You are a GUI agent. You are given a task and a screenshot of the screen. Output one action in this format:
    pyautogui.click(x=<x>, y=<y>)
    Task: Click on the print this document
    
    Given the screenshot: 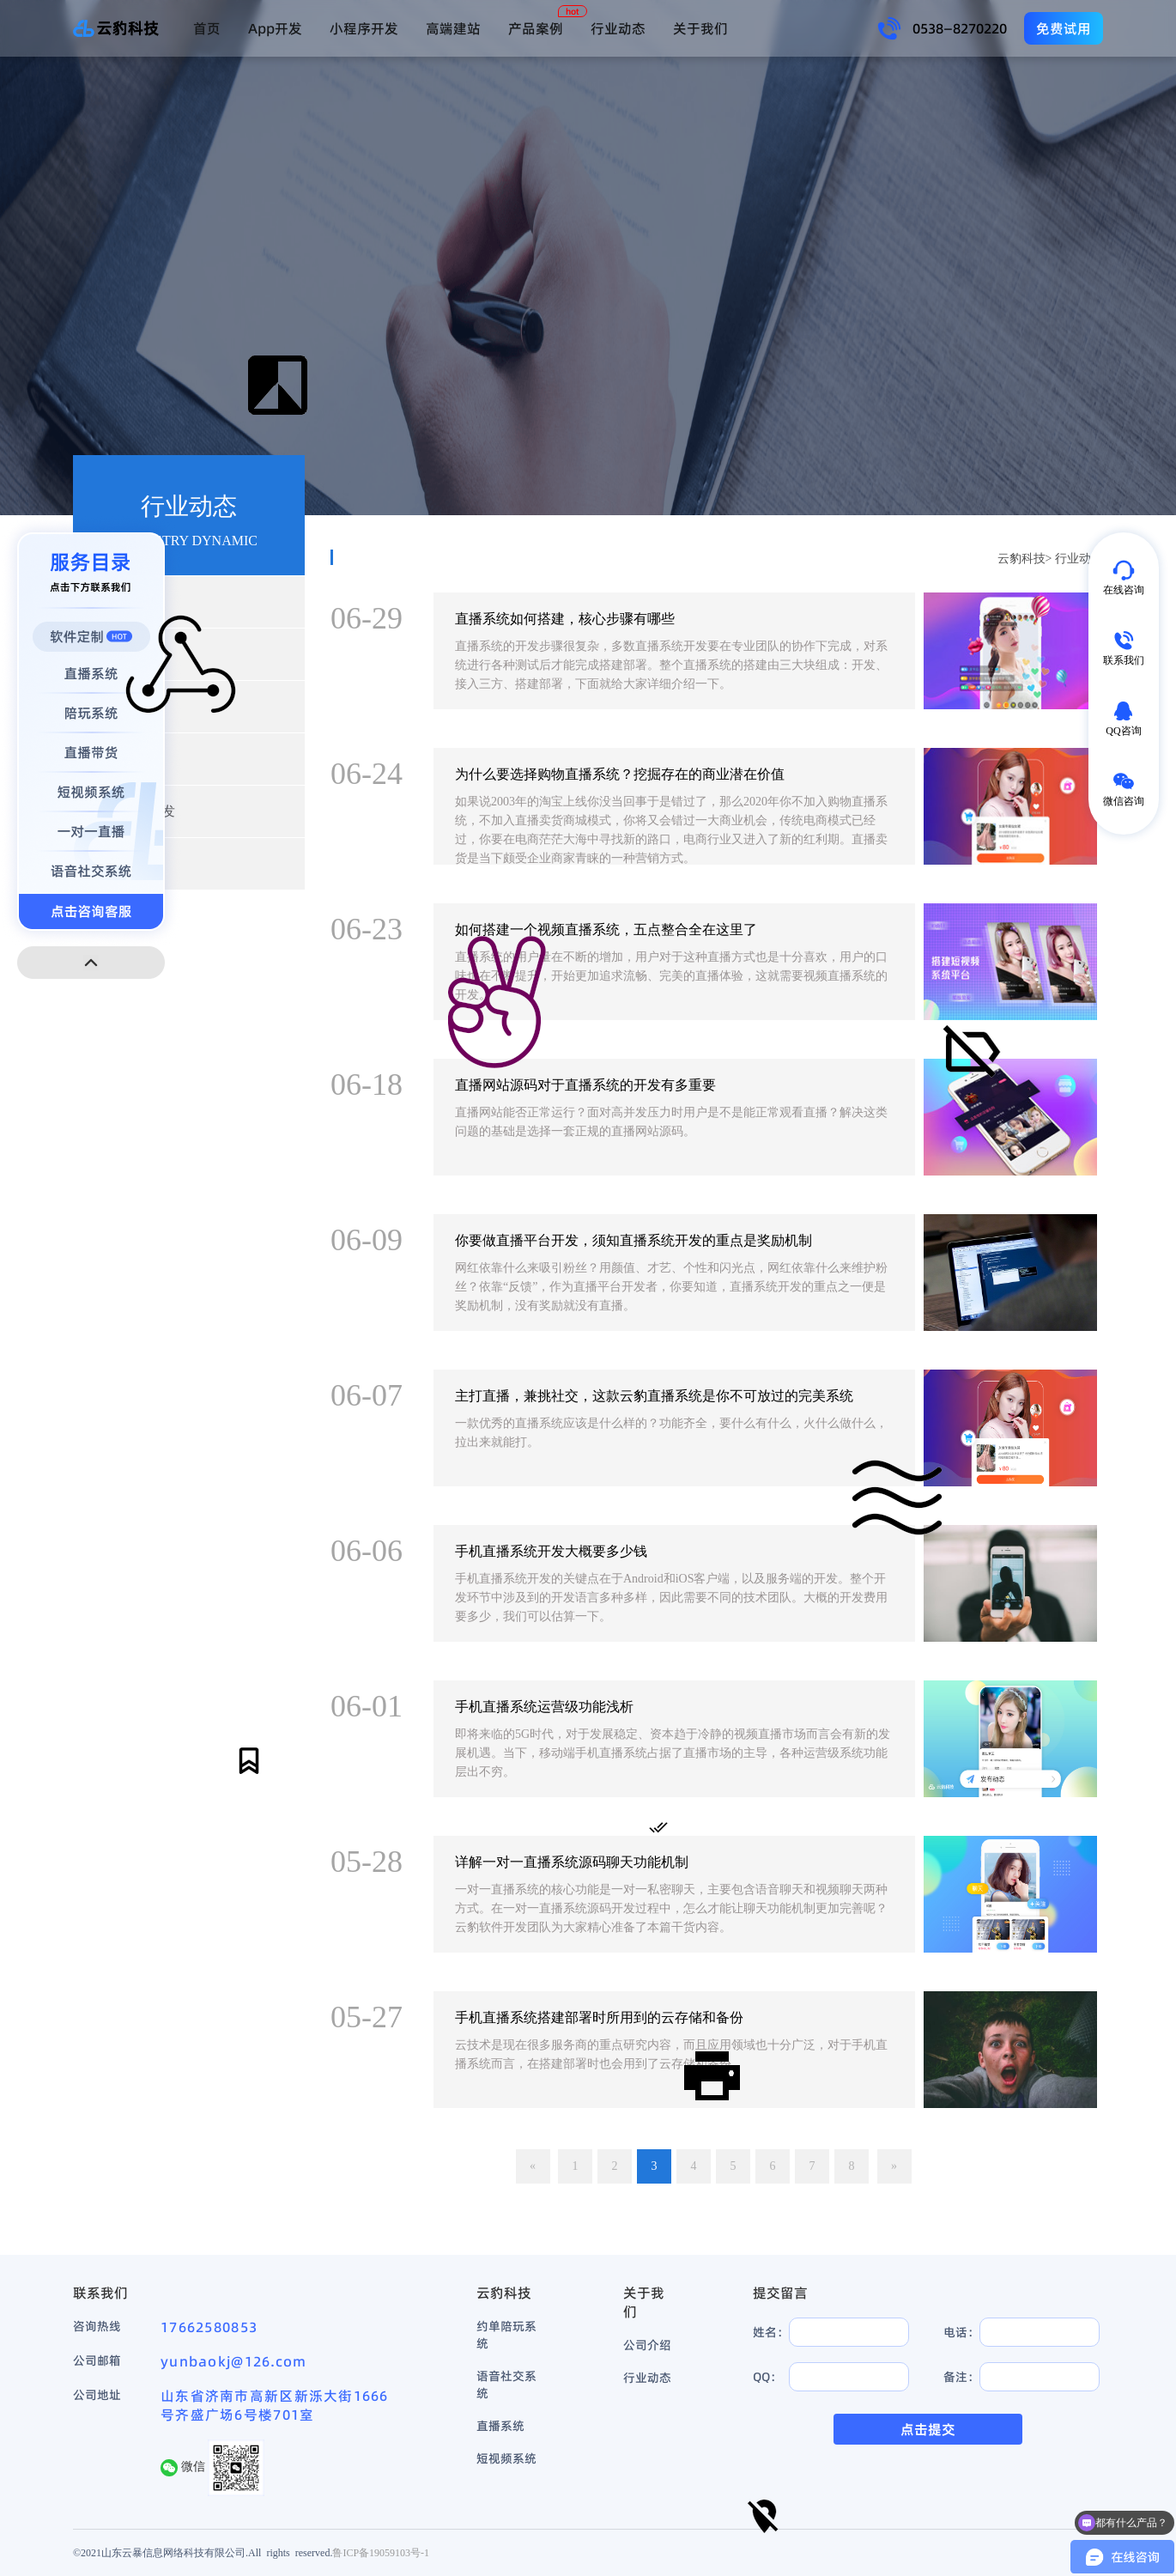 What is the action you would take?
    pyautogui.click(x=712, y=2075)
    